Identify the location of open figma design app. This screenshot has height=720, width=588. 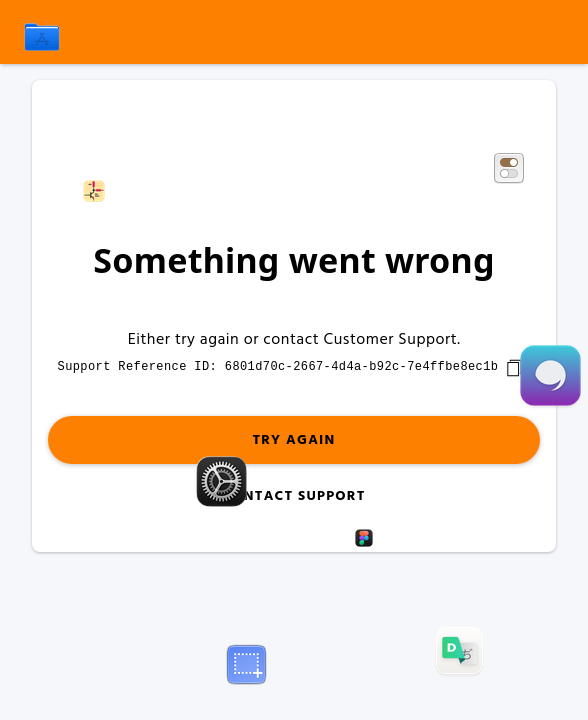
(364, 538).